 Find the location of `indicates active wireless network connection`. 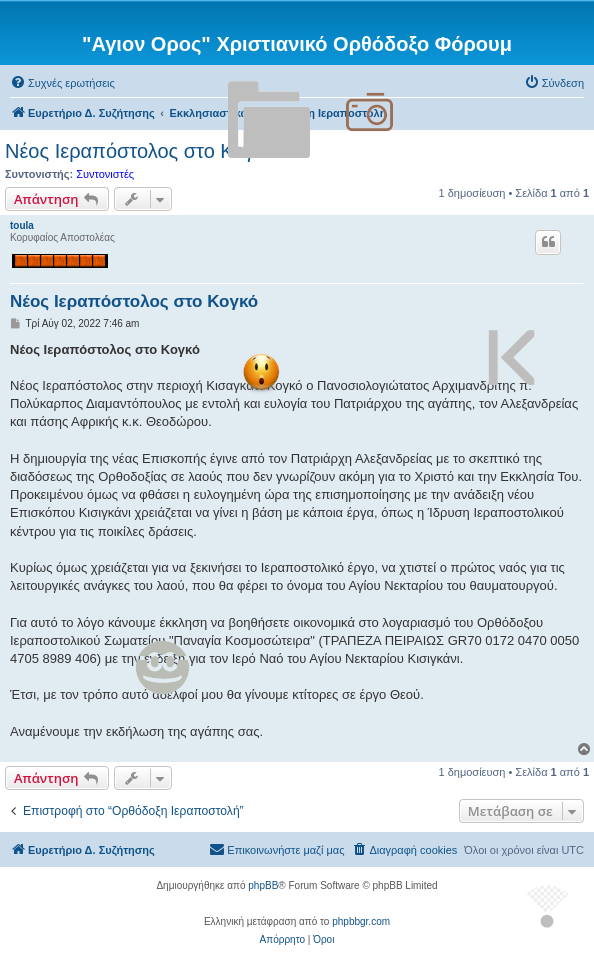

indicates active wireless network connection is located at coordinates (547, 905).